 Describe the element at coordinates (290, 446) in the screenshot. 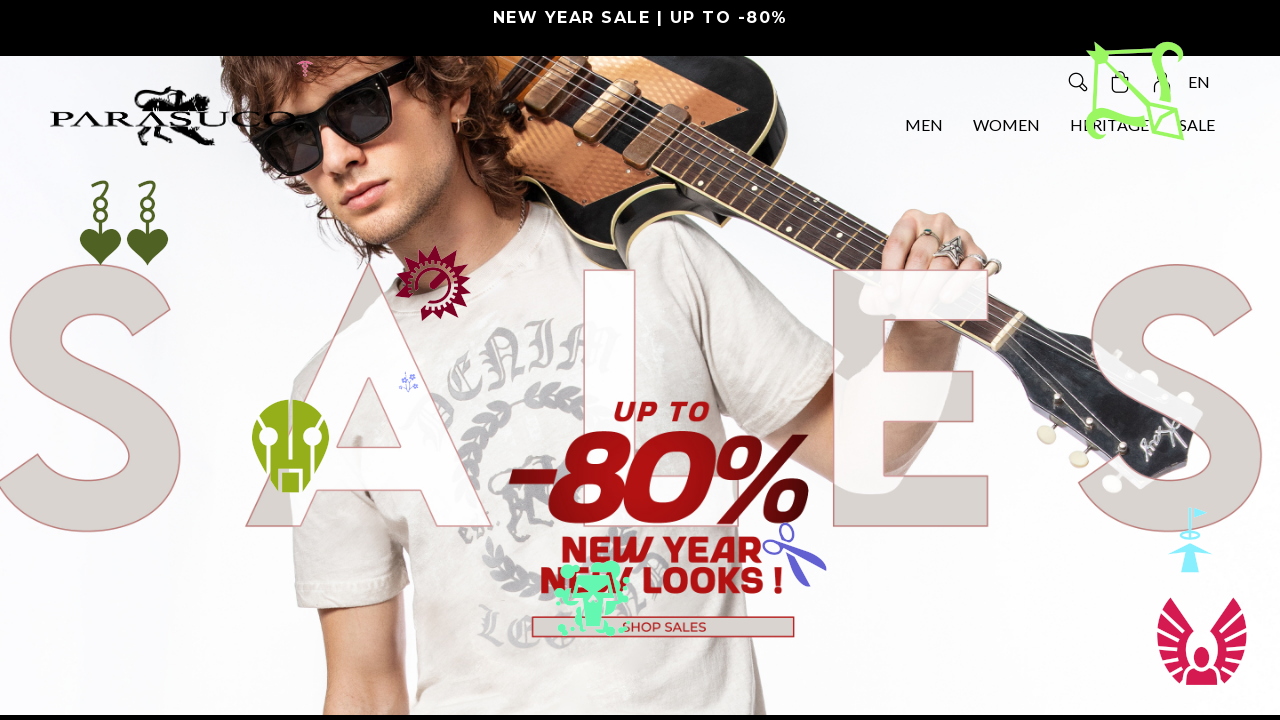

I see `android or robot character avatar` at that location.